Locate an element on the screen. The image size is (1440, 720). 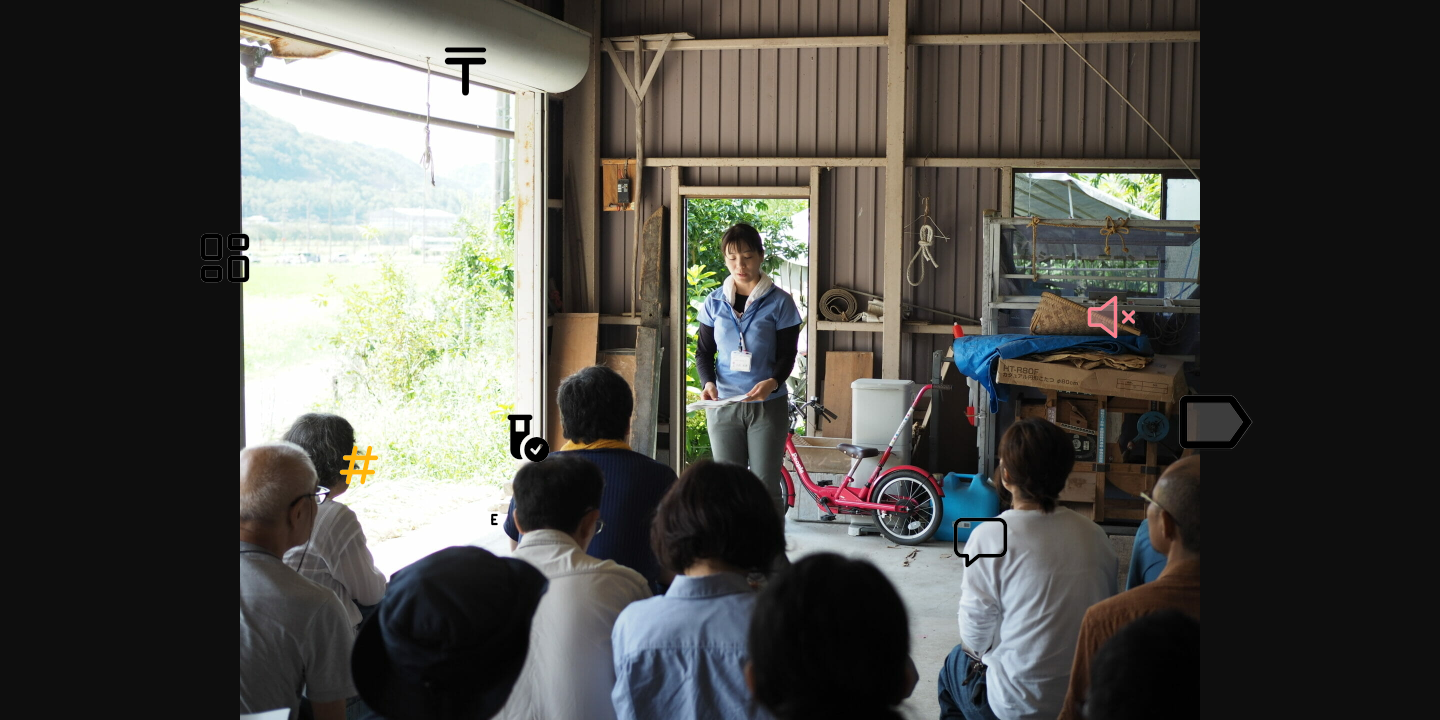
indicates kazakhstani tenge currency is located at coordinates (465, 71).